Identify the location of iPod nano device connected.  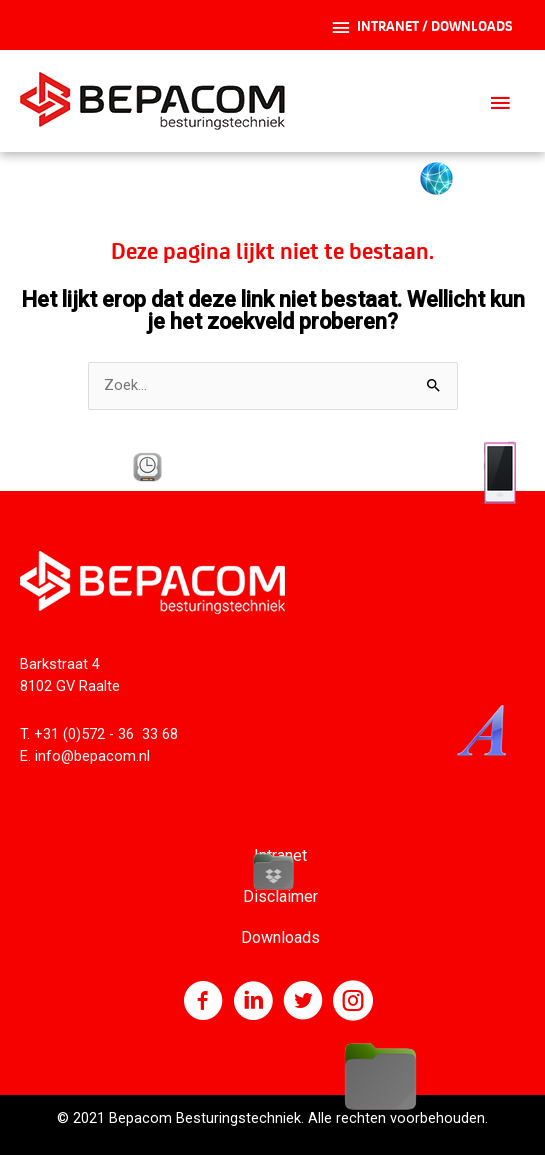
(500, 473).